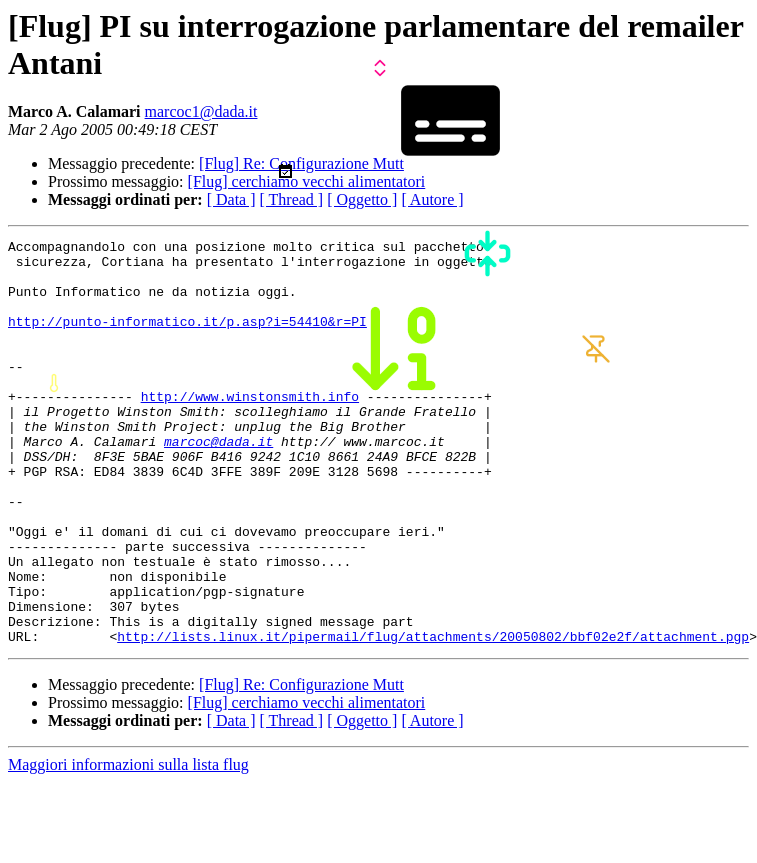 The width and height of the screenshot is (757, 863). Describe the element at coordinates (398, 348) in the screenshot. I see `sort numerically in ascending order` at that location.